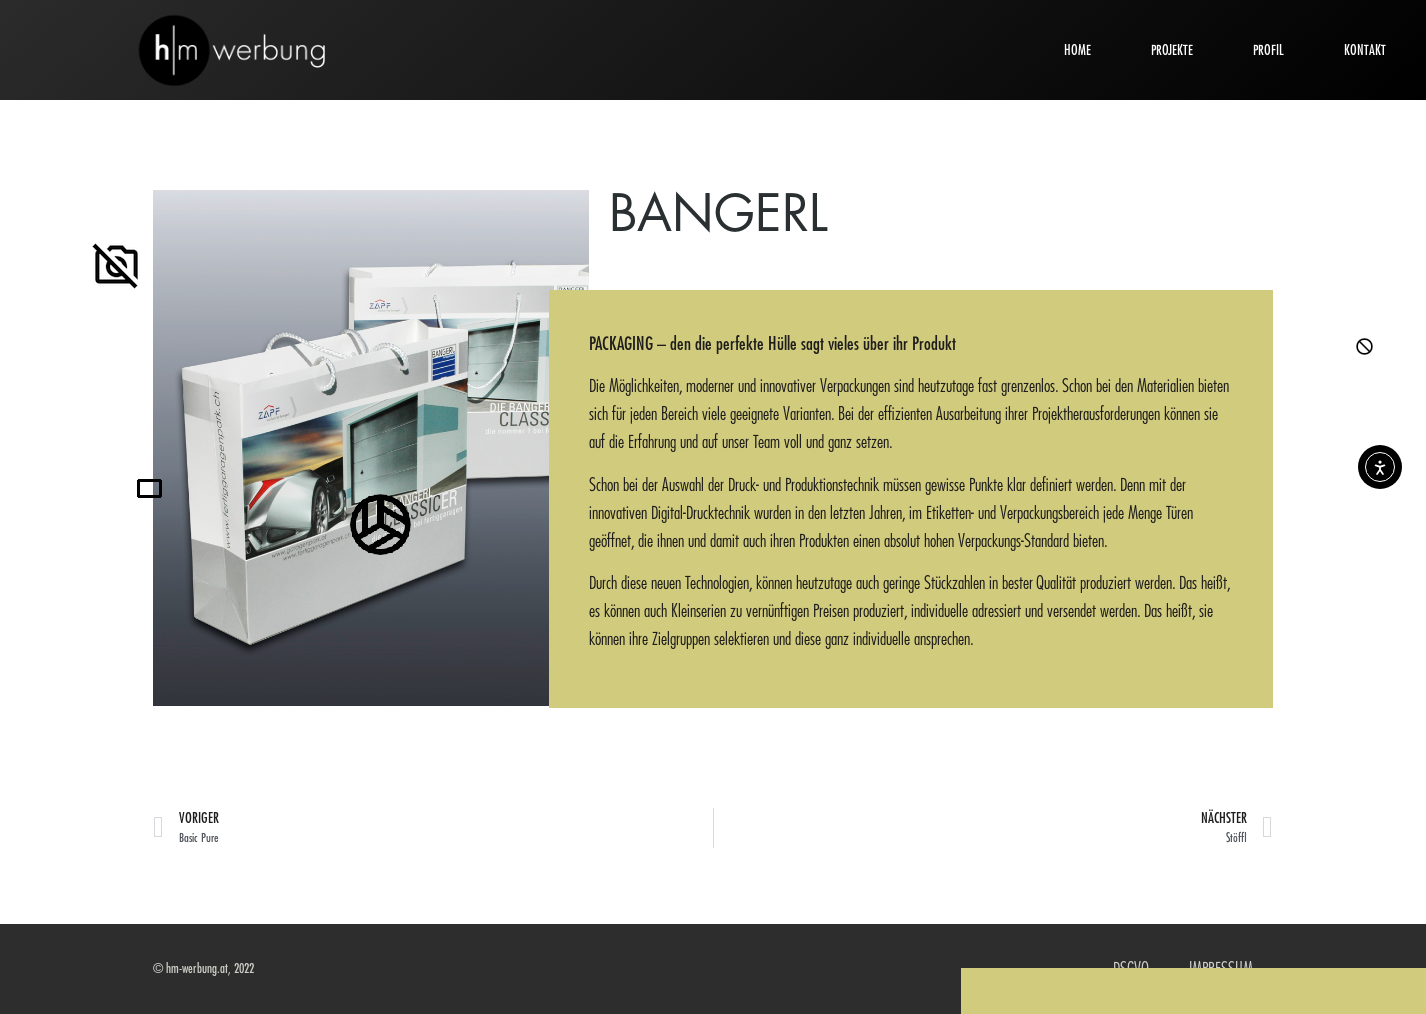  Describe the element at coordinates (149, 488) in the screenshot. I see `crop image to 5:4 aspect ratio` at that location.